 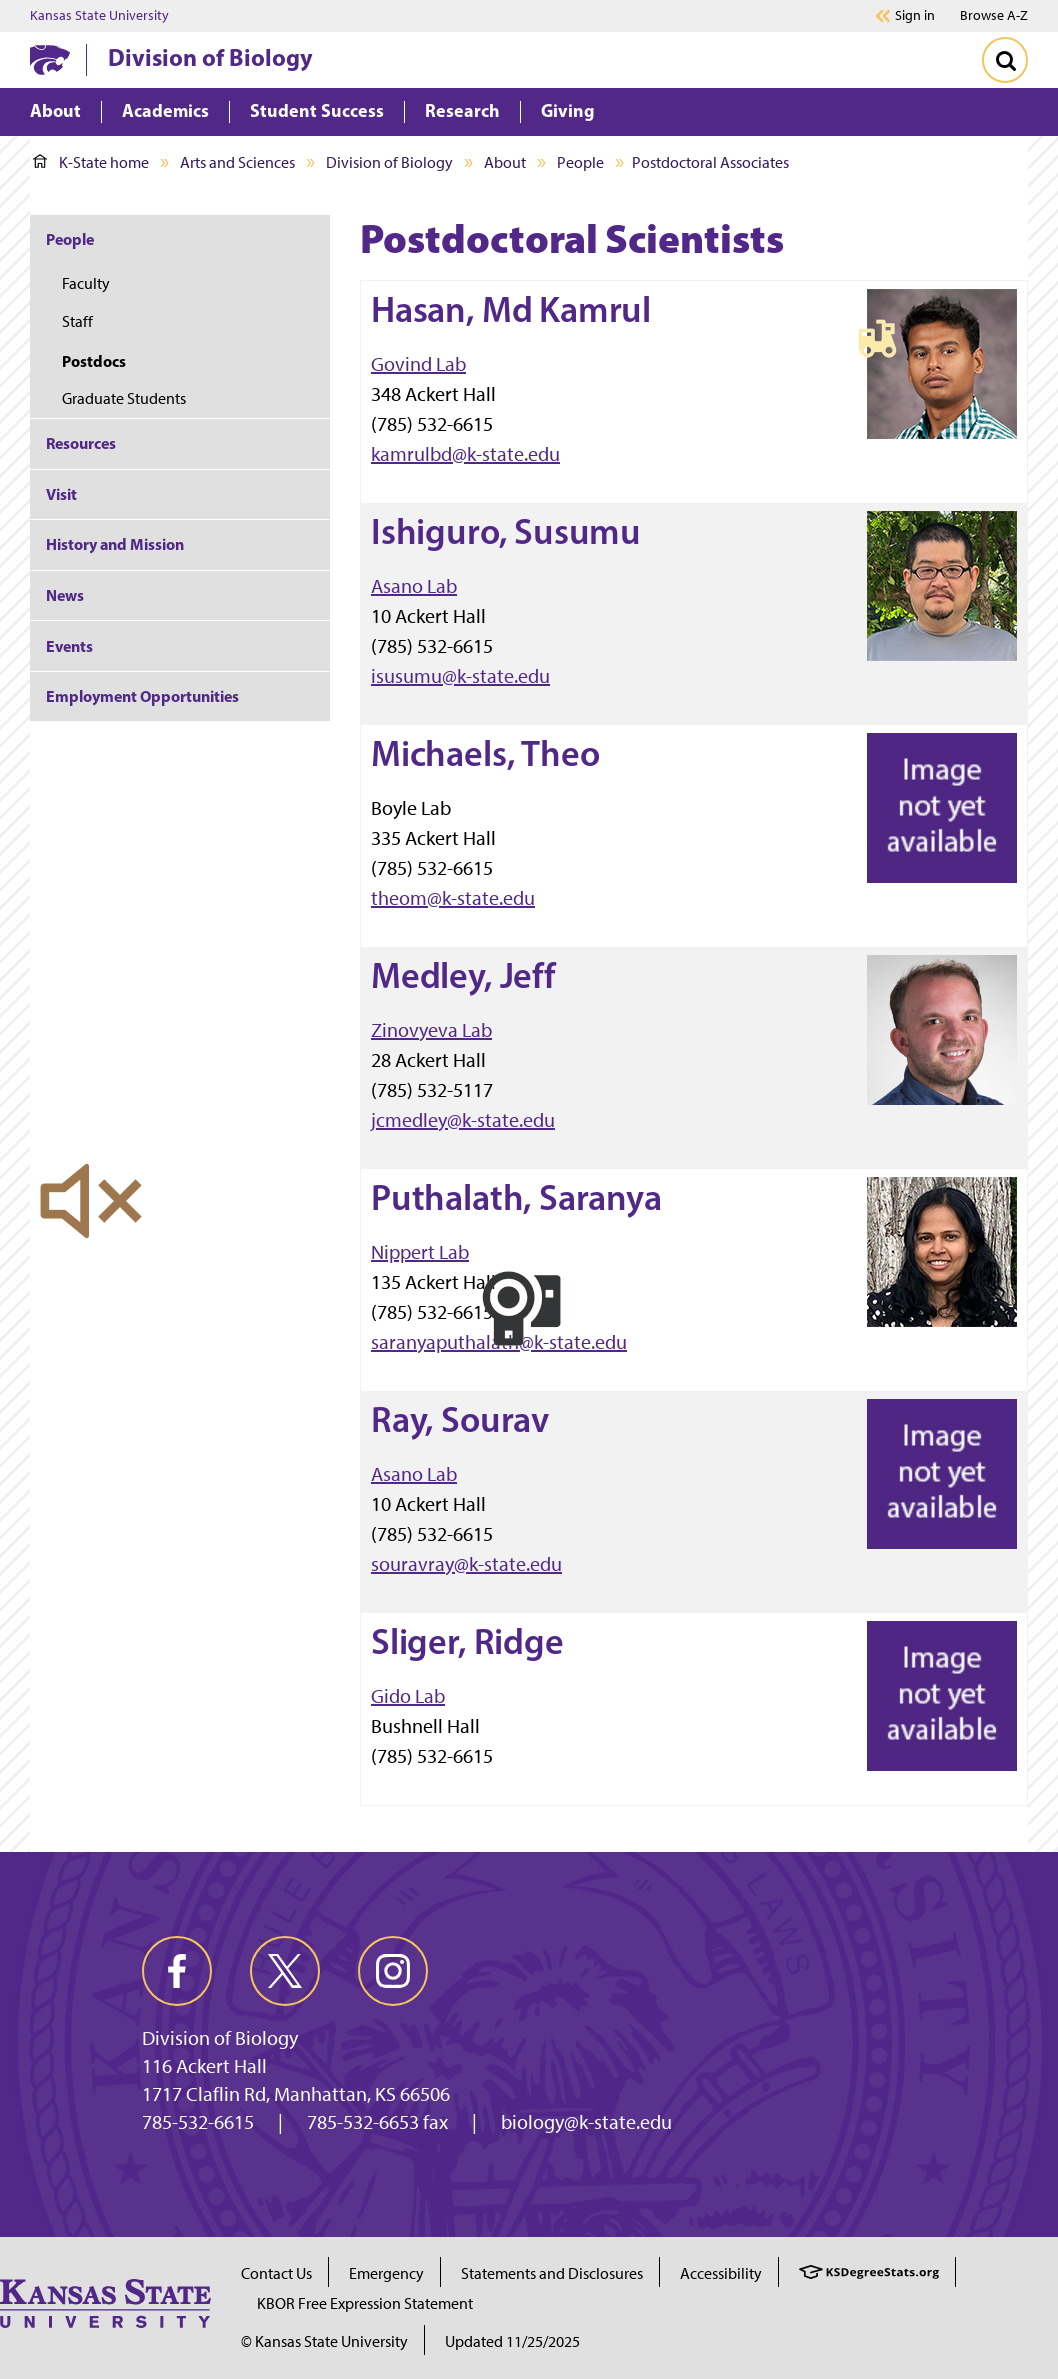 What do you see at coordinates (89, 1201) in the screenshot?
I see `mute audio or sound` at bounding box center [89, 1201].